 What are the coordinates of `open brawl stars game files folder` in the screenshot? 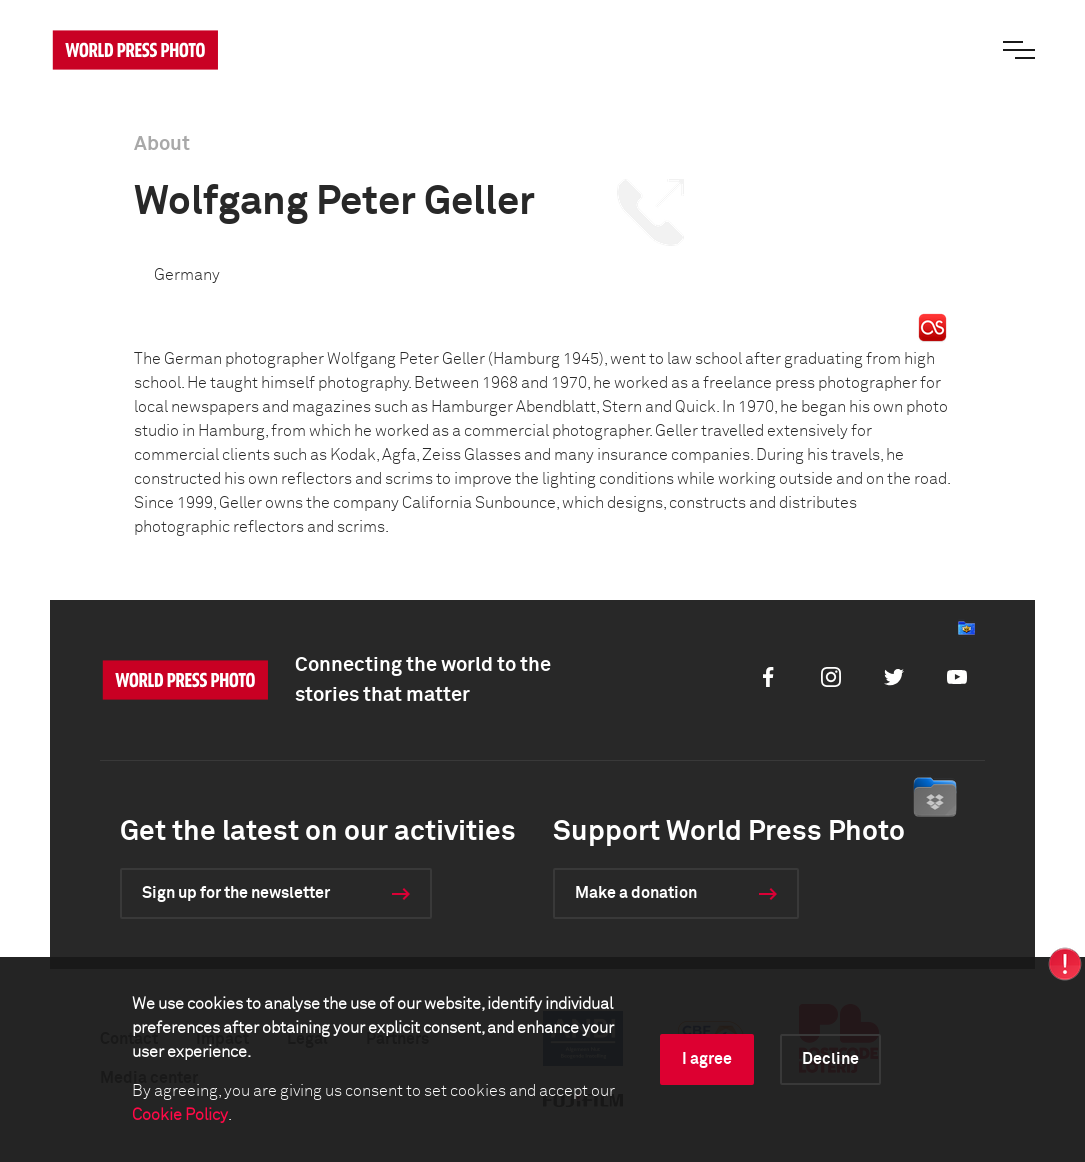 It's located at (966, 628).